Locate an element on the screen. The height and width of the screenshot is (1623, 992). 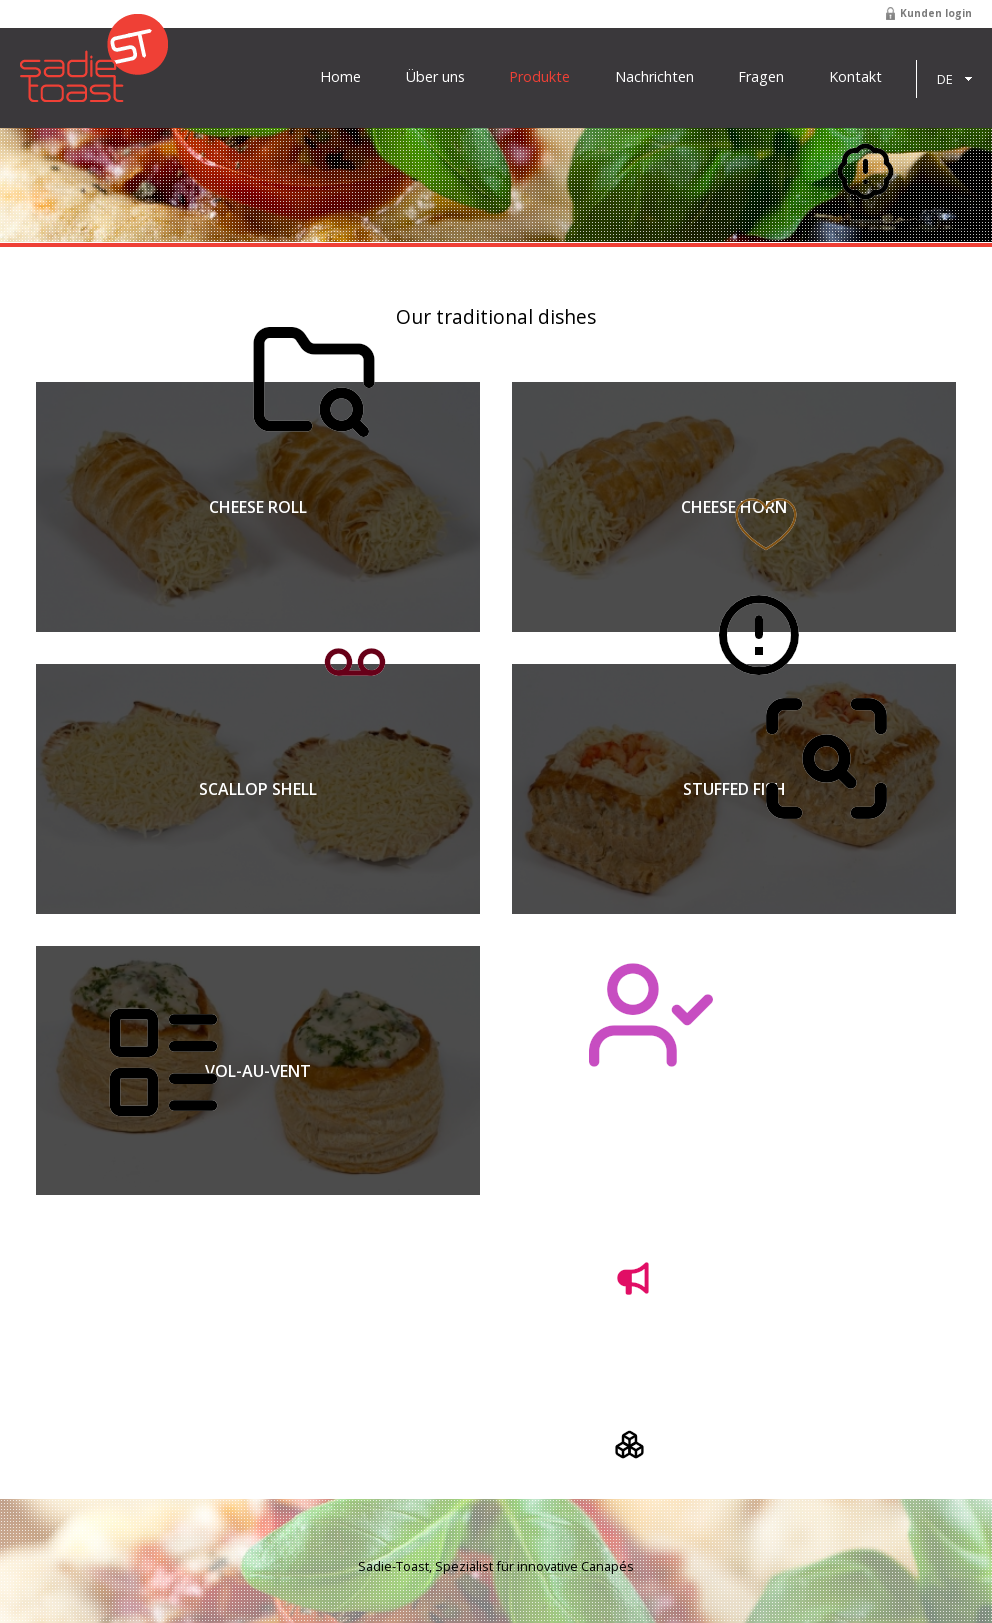
indicates an error or warning state is located at coordinates (759, 635).